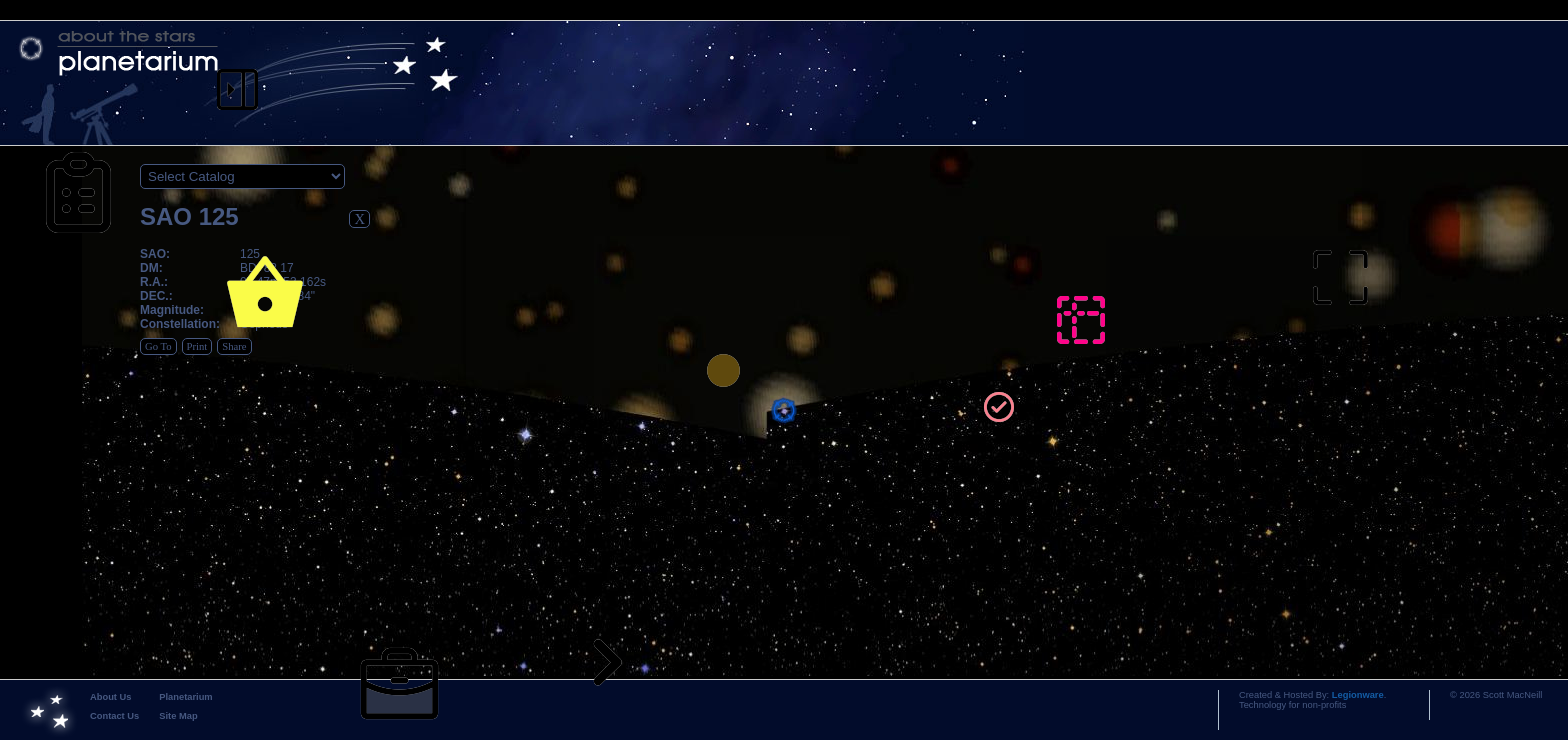 The width and height of the screenshot is (1568, 740). Describe the element at coordinates (999, 407) in the screenshot. I see `indicates a completed or successful action` at that location.